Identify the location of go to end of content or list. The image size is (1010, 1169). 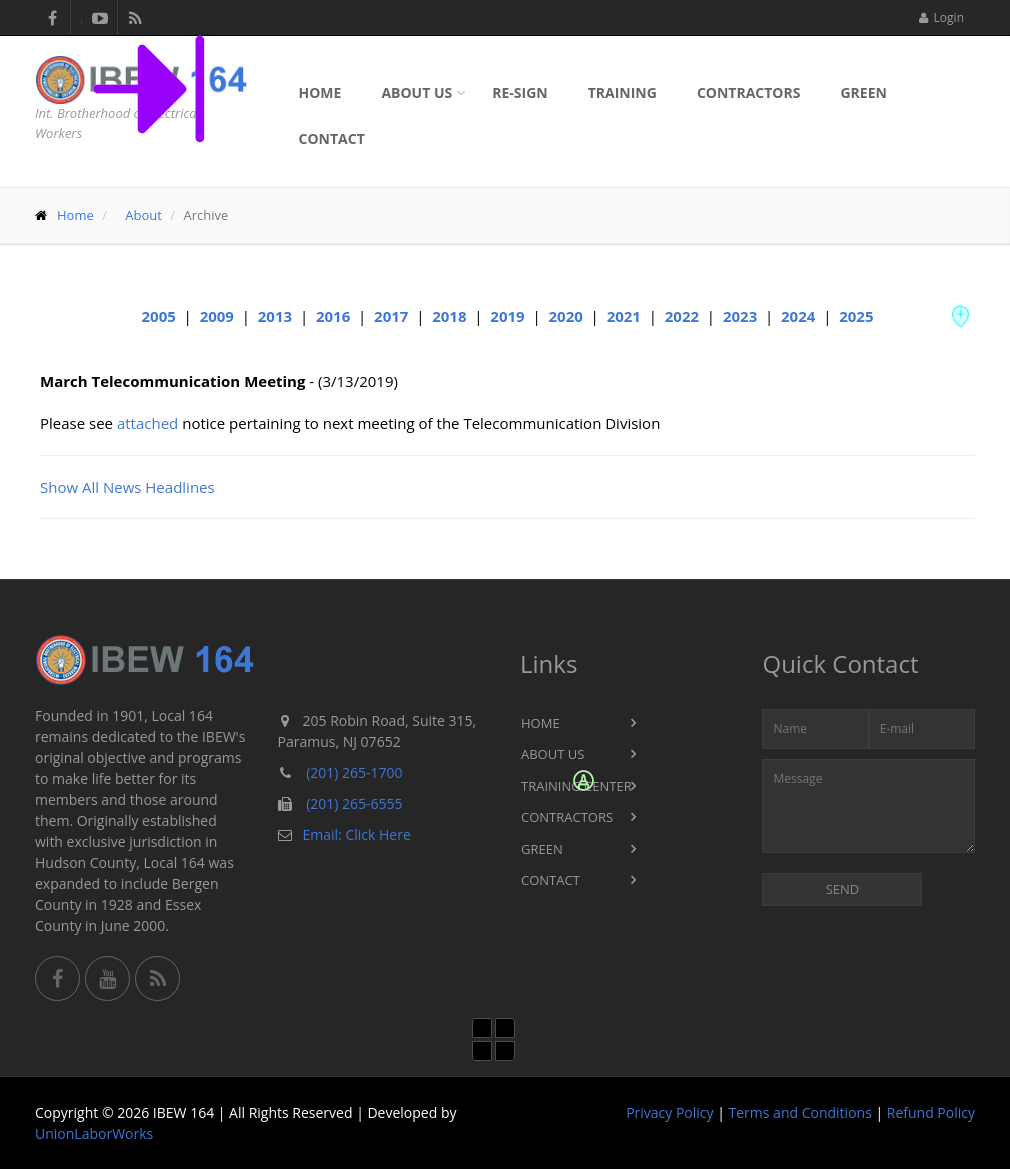
(151, 89).